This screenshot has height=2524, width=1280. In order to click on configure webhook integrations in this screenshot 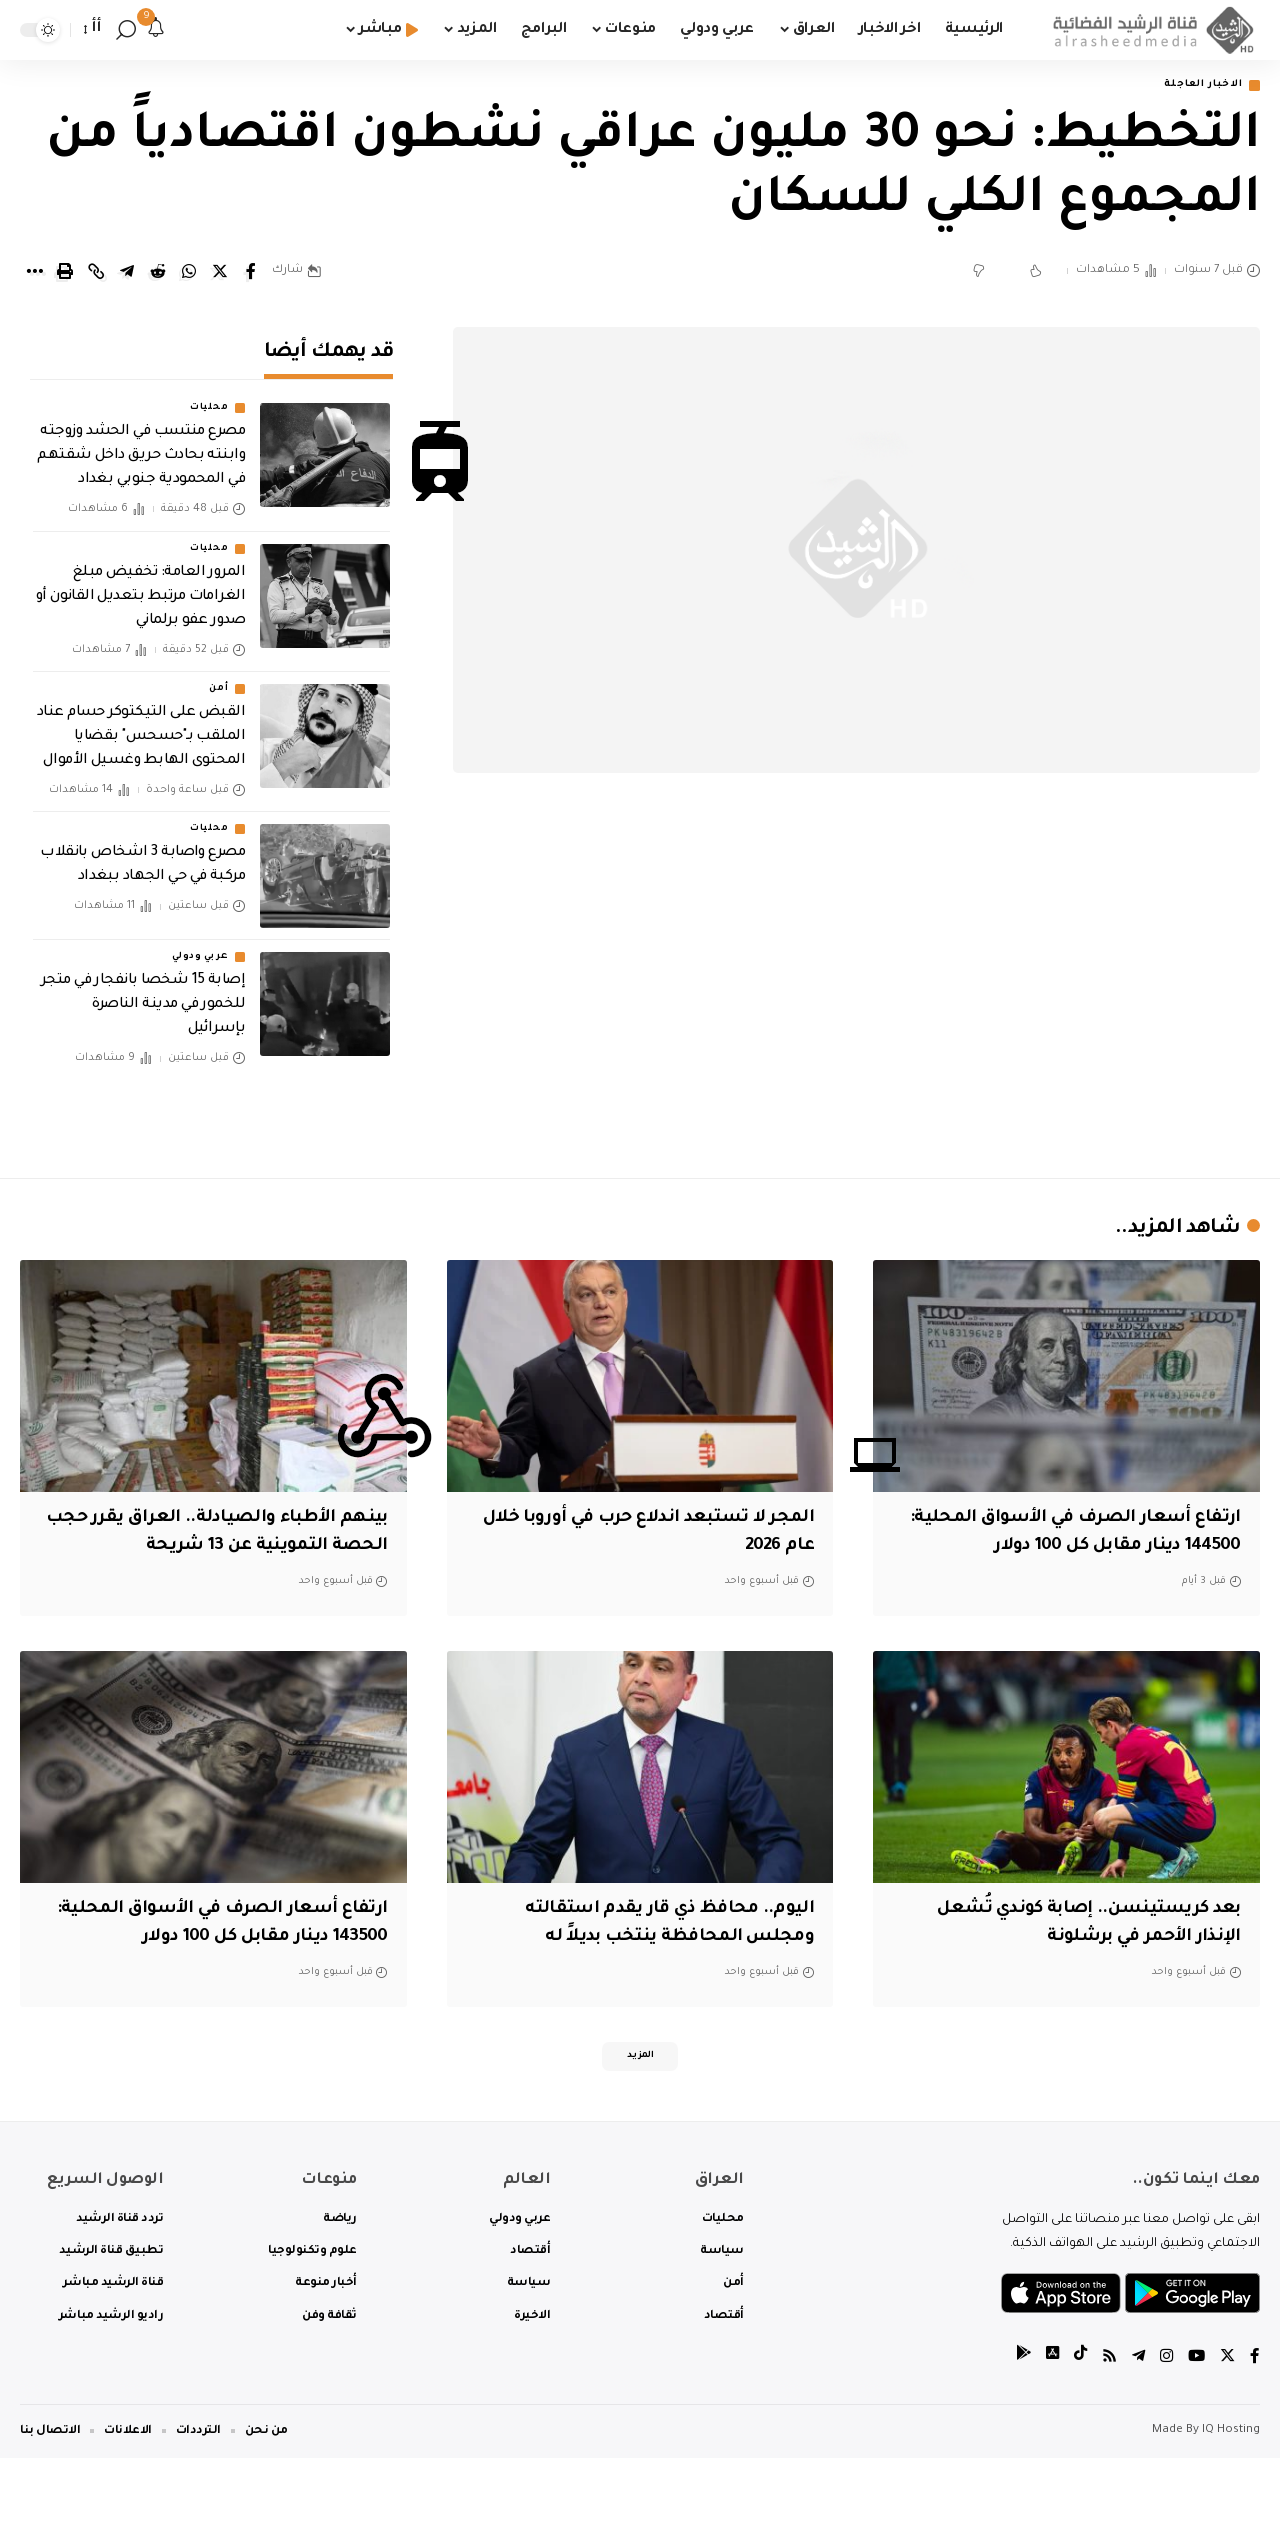, I will do `click(384, 1420)`.